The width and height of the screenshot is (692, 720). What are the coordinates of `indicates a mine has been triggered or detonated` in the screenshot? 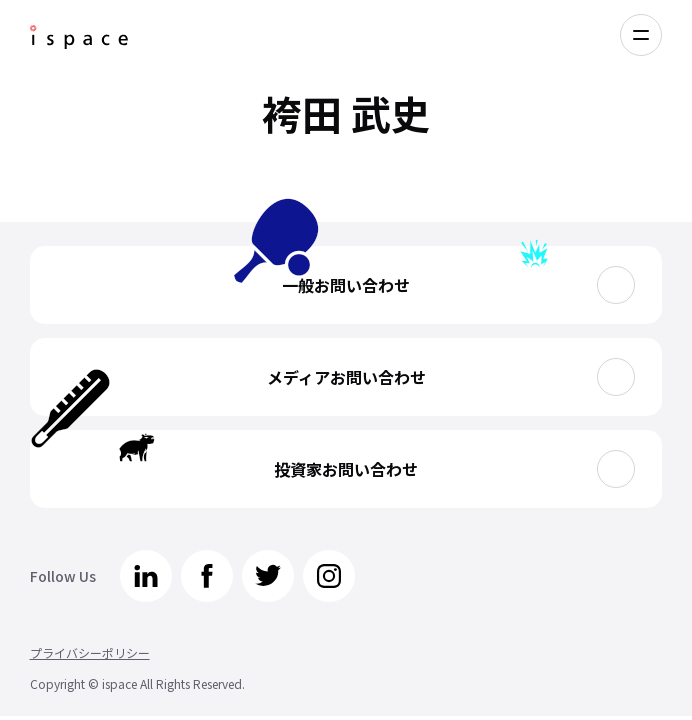 It's located at (534, 254).